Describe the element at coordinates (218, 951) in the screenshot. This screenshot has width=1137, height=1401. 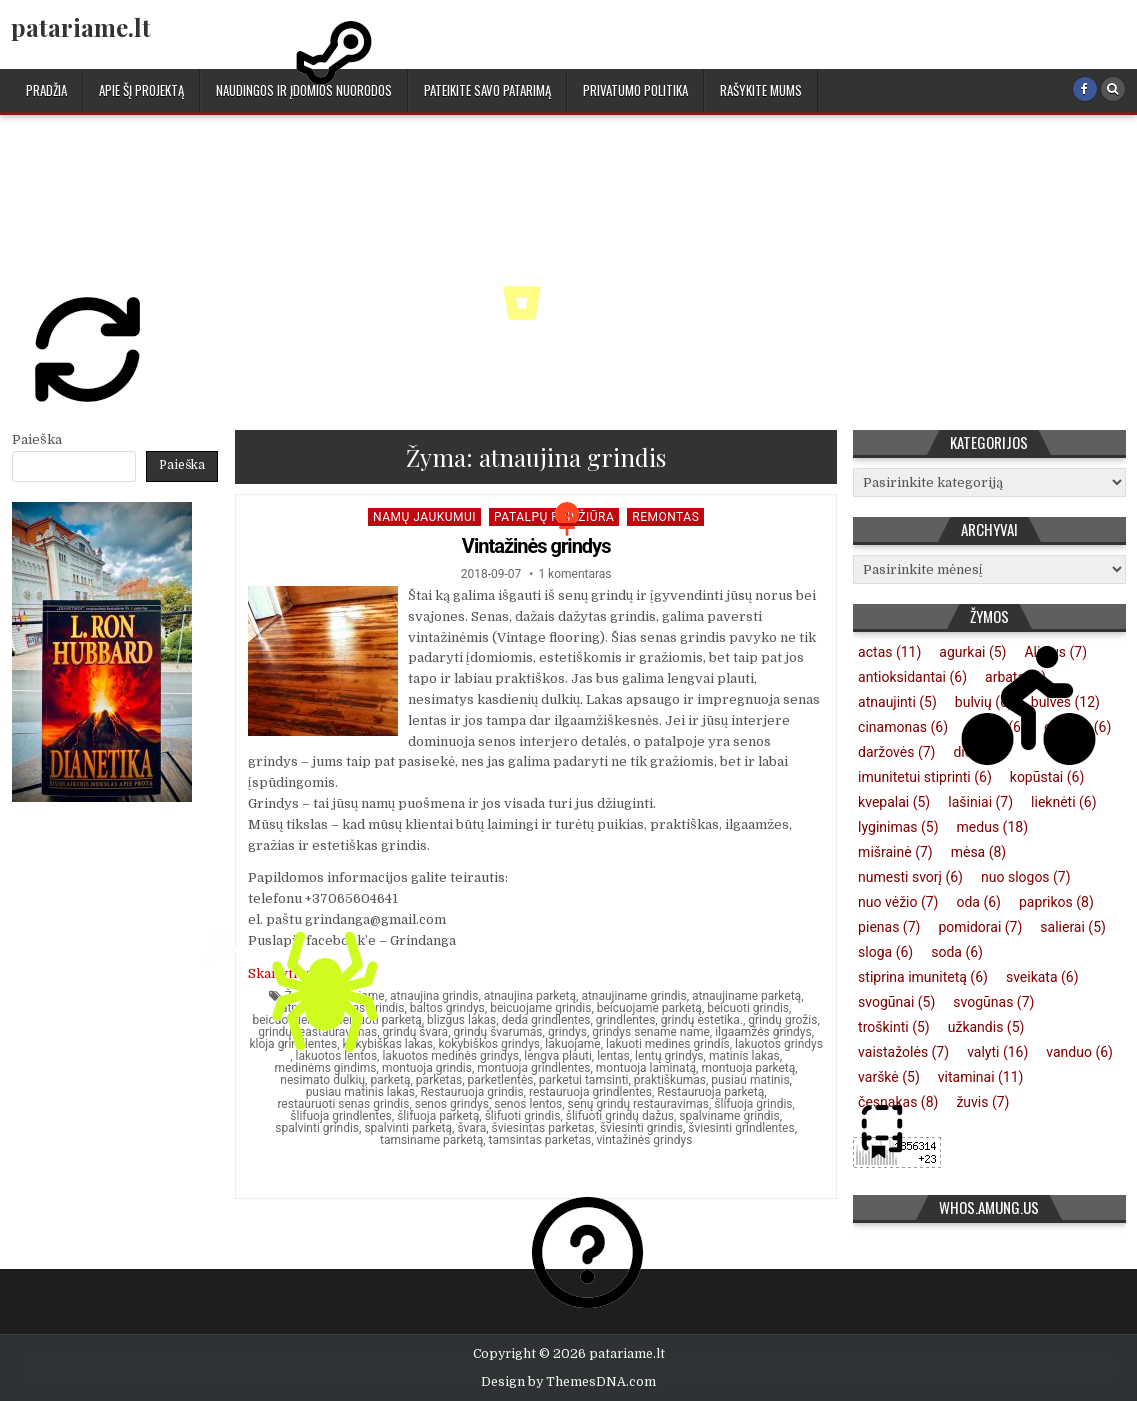
I see `access tools or settings` at that location.